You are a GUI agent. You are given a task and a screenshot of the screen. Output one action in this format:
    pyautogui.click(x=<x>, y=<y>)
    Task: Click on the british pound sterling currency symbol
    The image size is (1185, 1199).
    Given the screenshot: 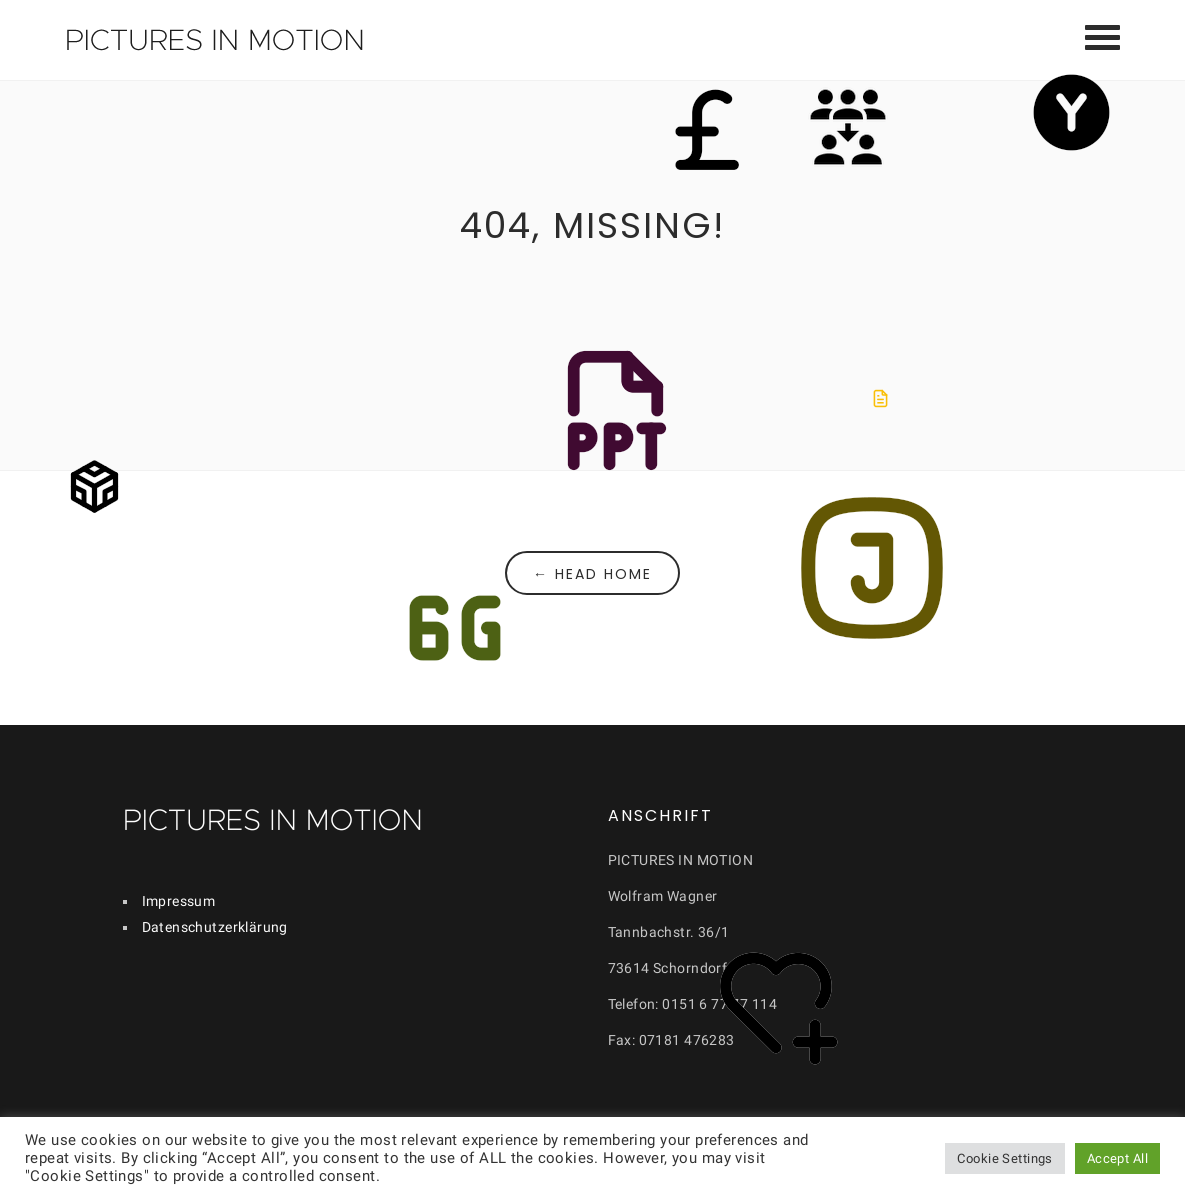 What is the action you would take?
    pyautogui.click(x=710, y=131)
    